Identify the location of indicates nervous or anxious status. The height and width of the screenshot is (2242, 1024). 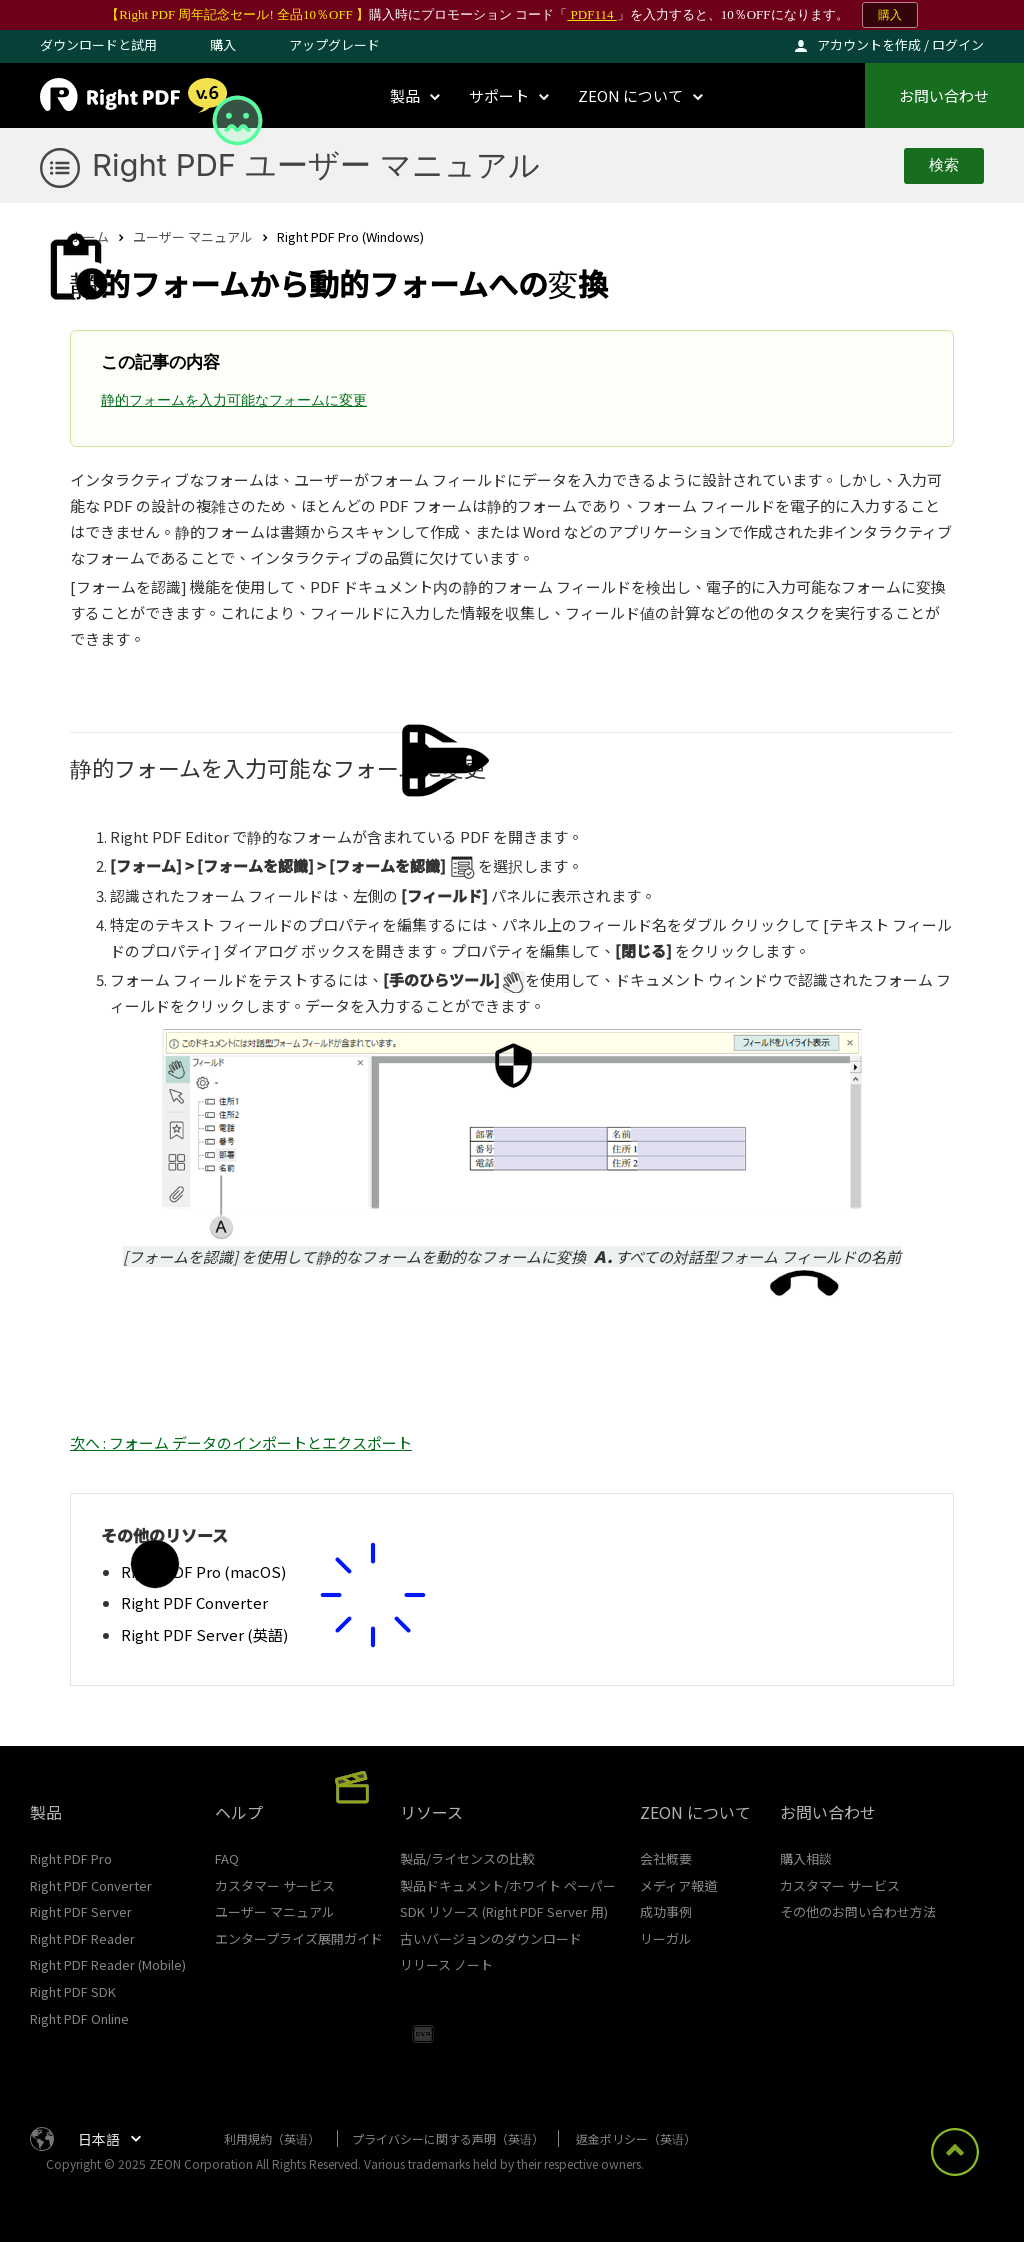
(237, 120).